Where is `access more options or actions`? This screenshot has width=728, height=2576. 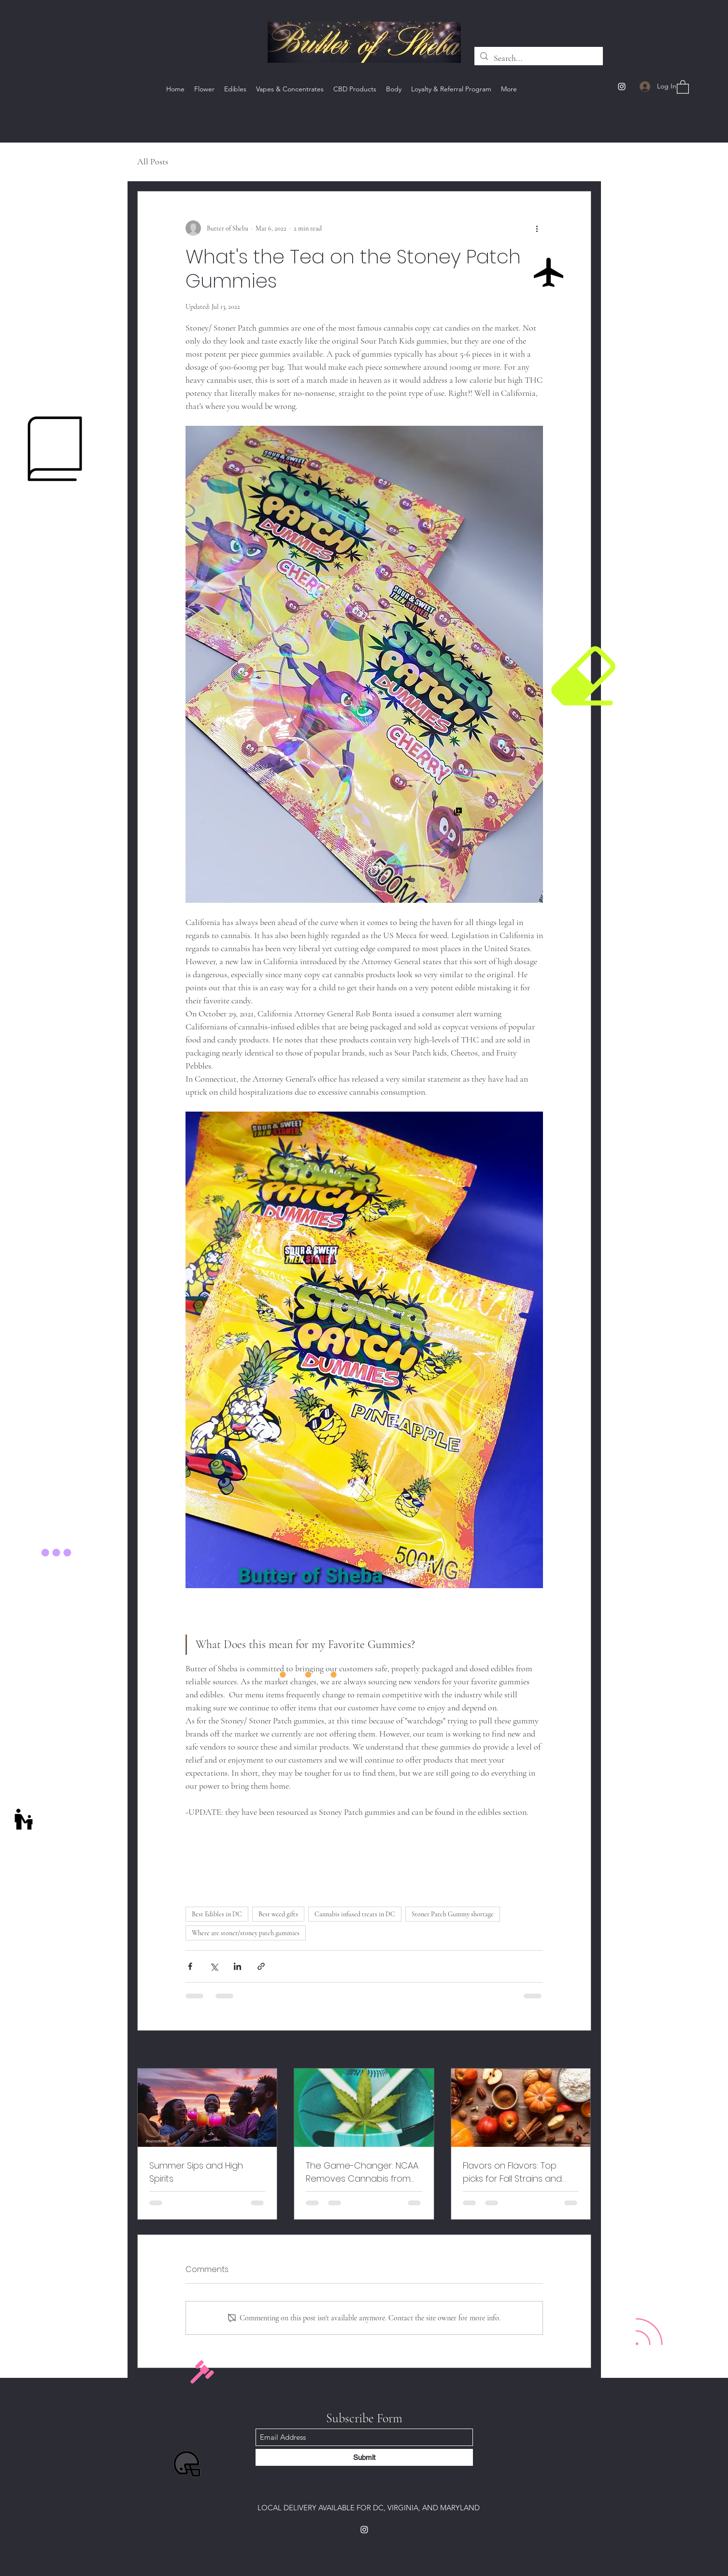 access more options or actions is located at coordinates (308, 1675).